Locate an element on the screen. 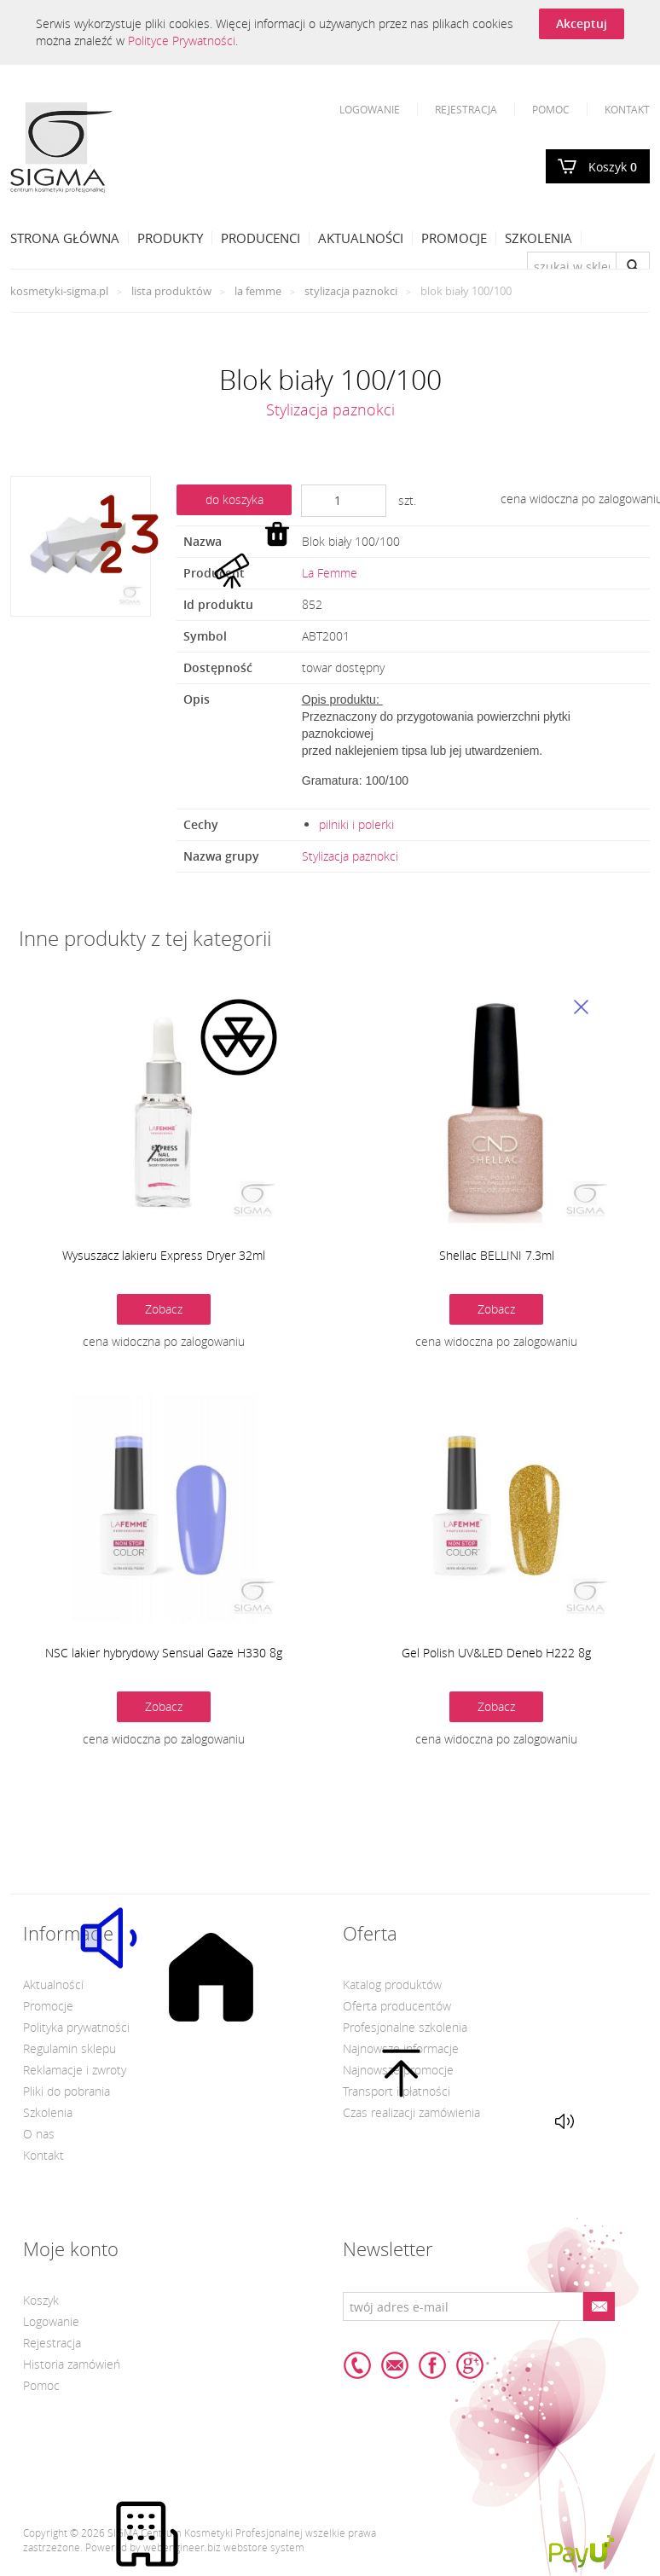 The image size is (660, 2576). fallout shelter location indicator is located at coordinates (239, 1037).